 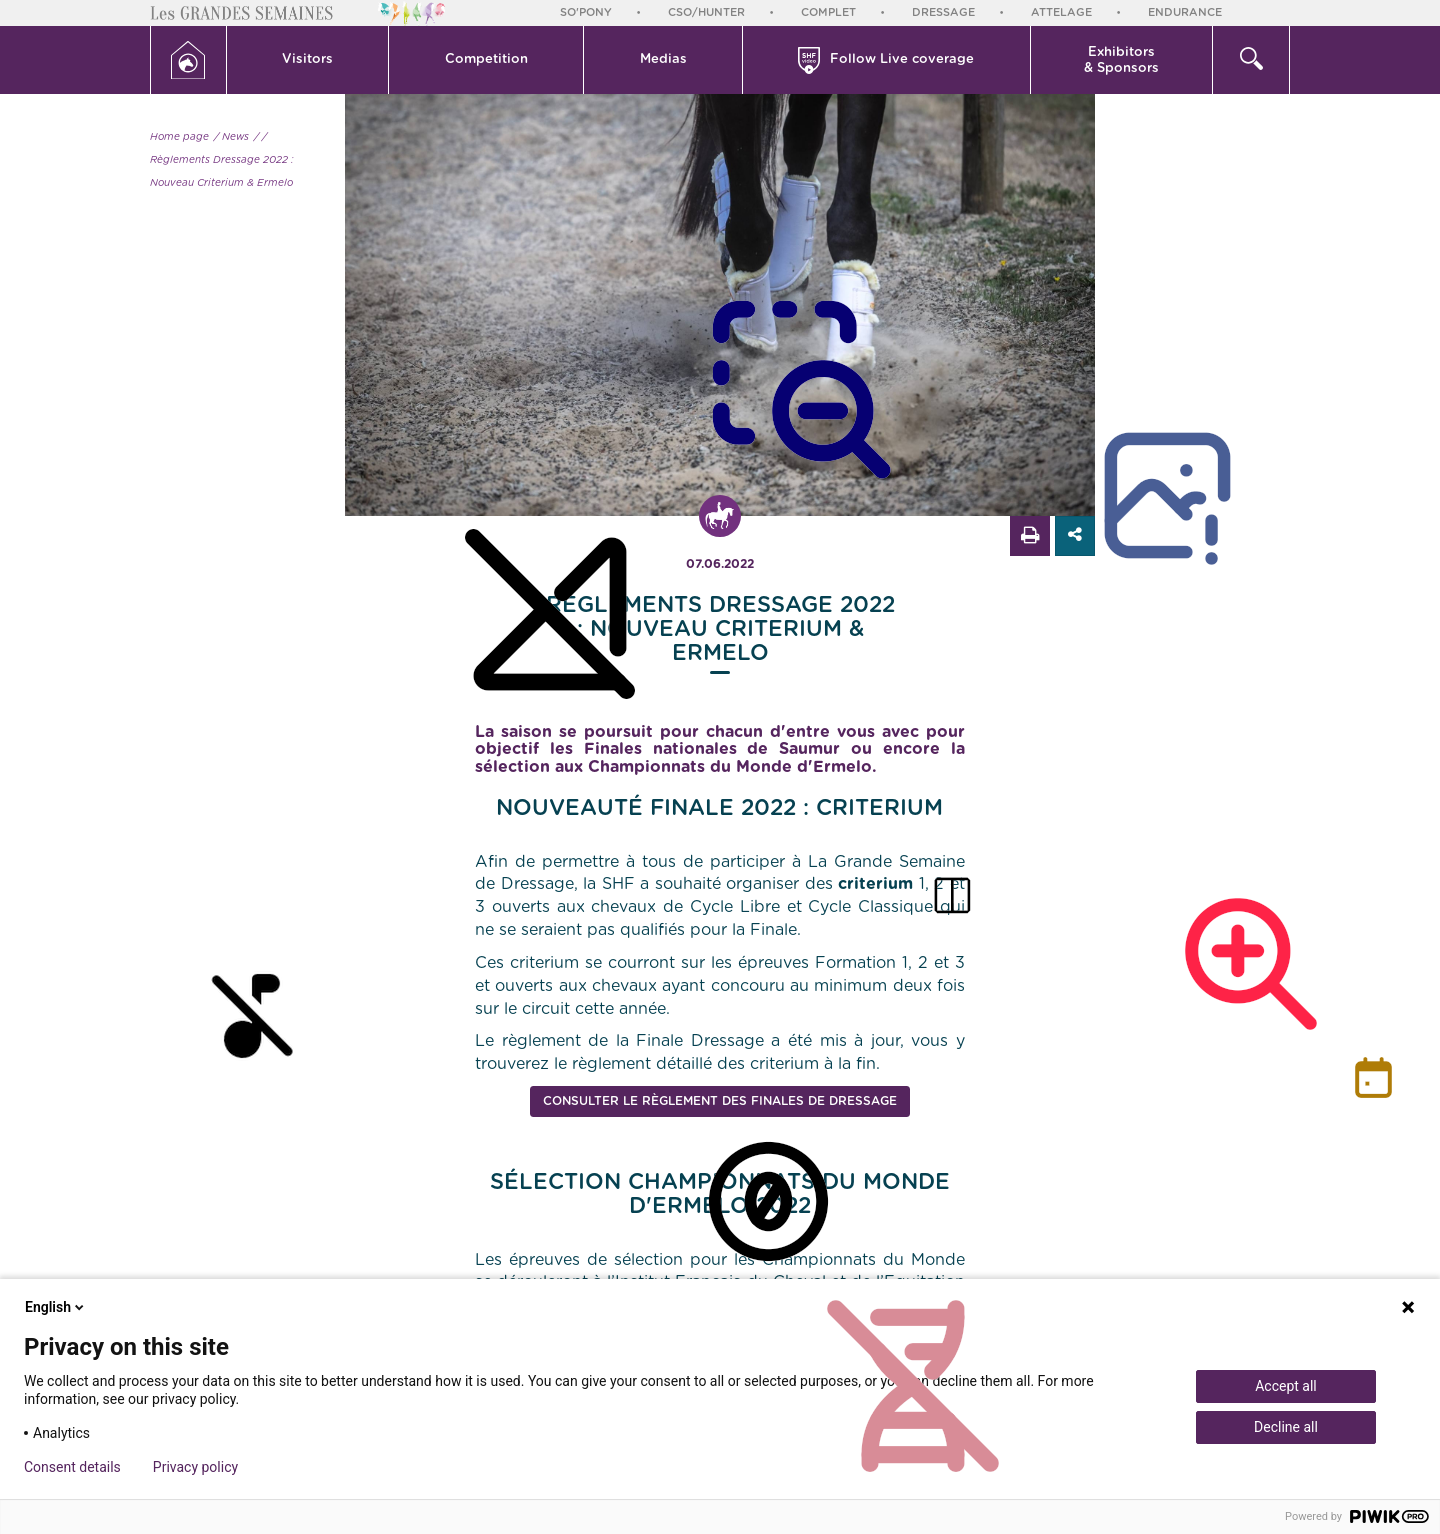 I want to click on no cellular signal available, so click(x=550, y=614).